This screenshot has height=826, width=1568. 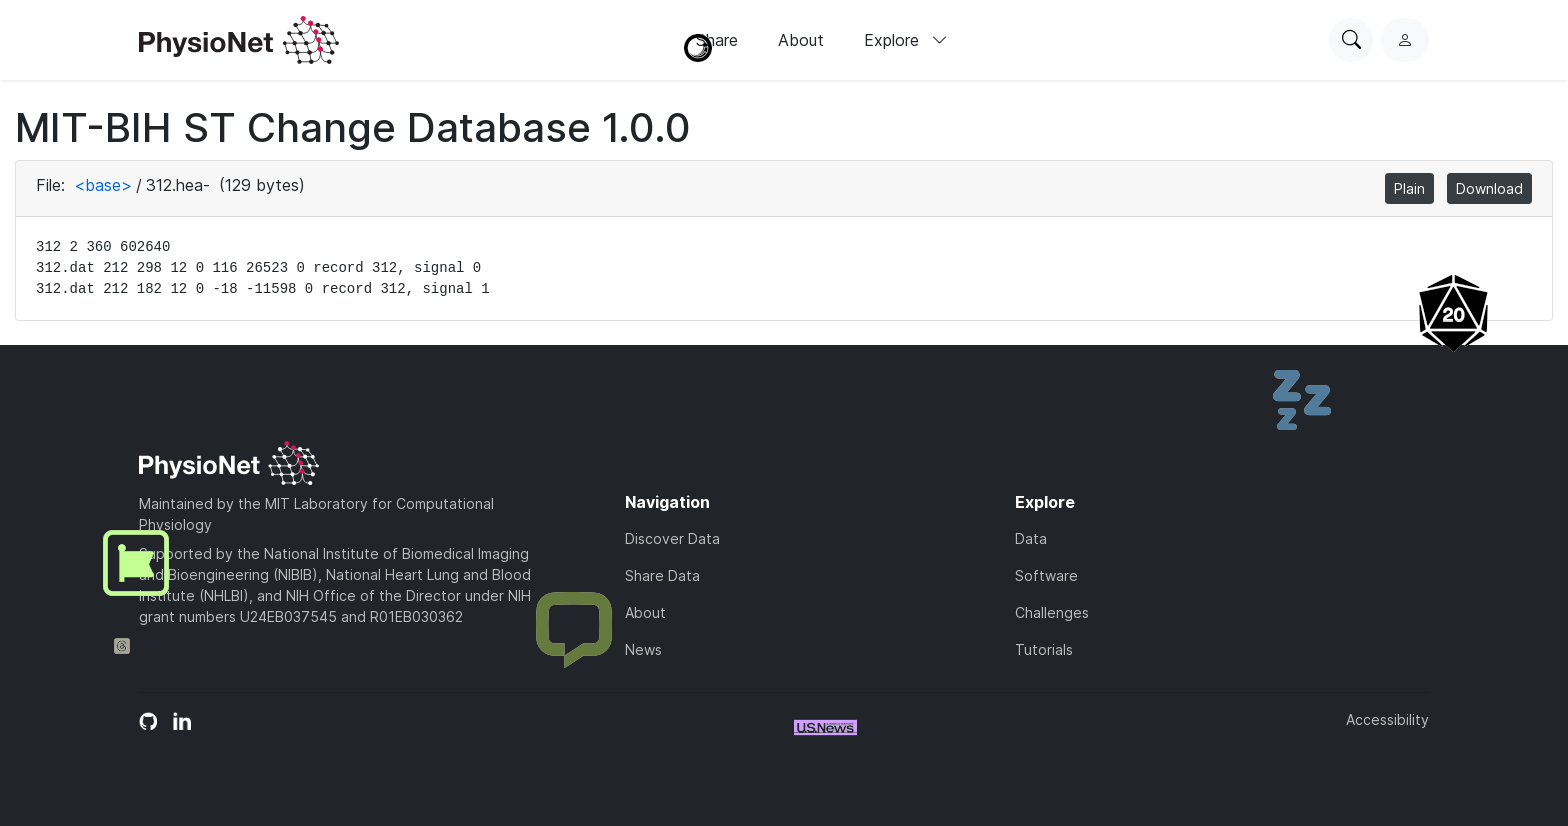 I want to click on open LiveChat customer support, so click(x=574, y=630).